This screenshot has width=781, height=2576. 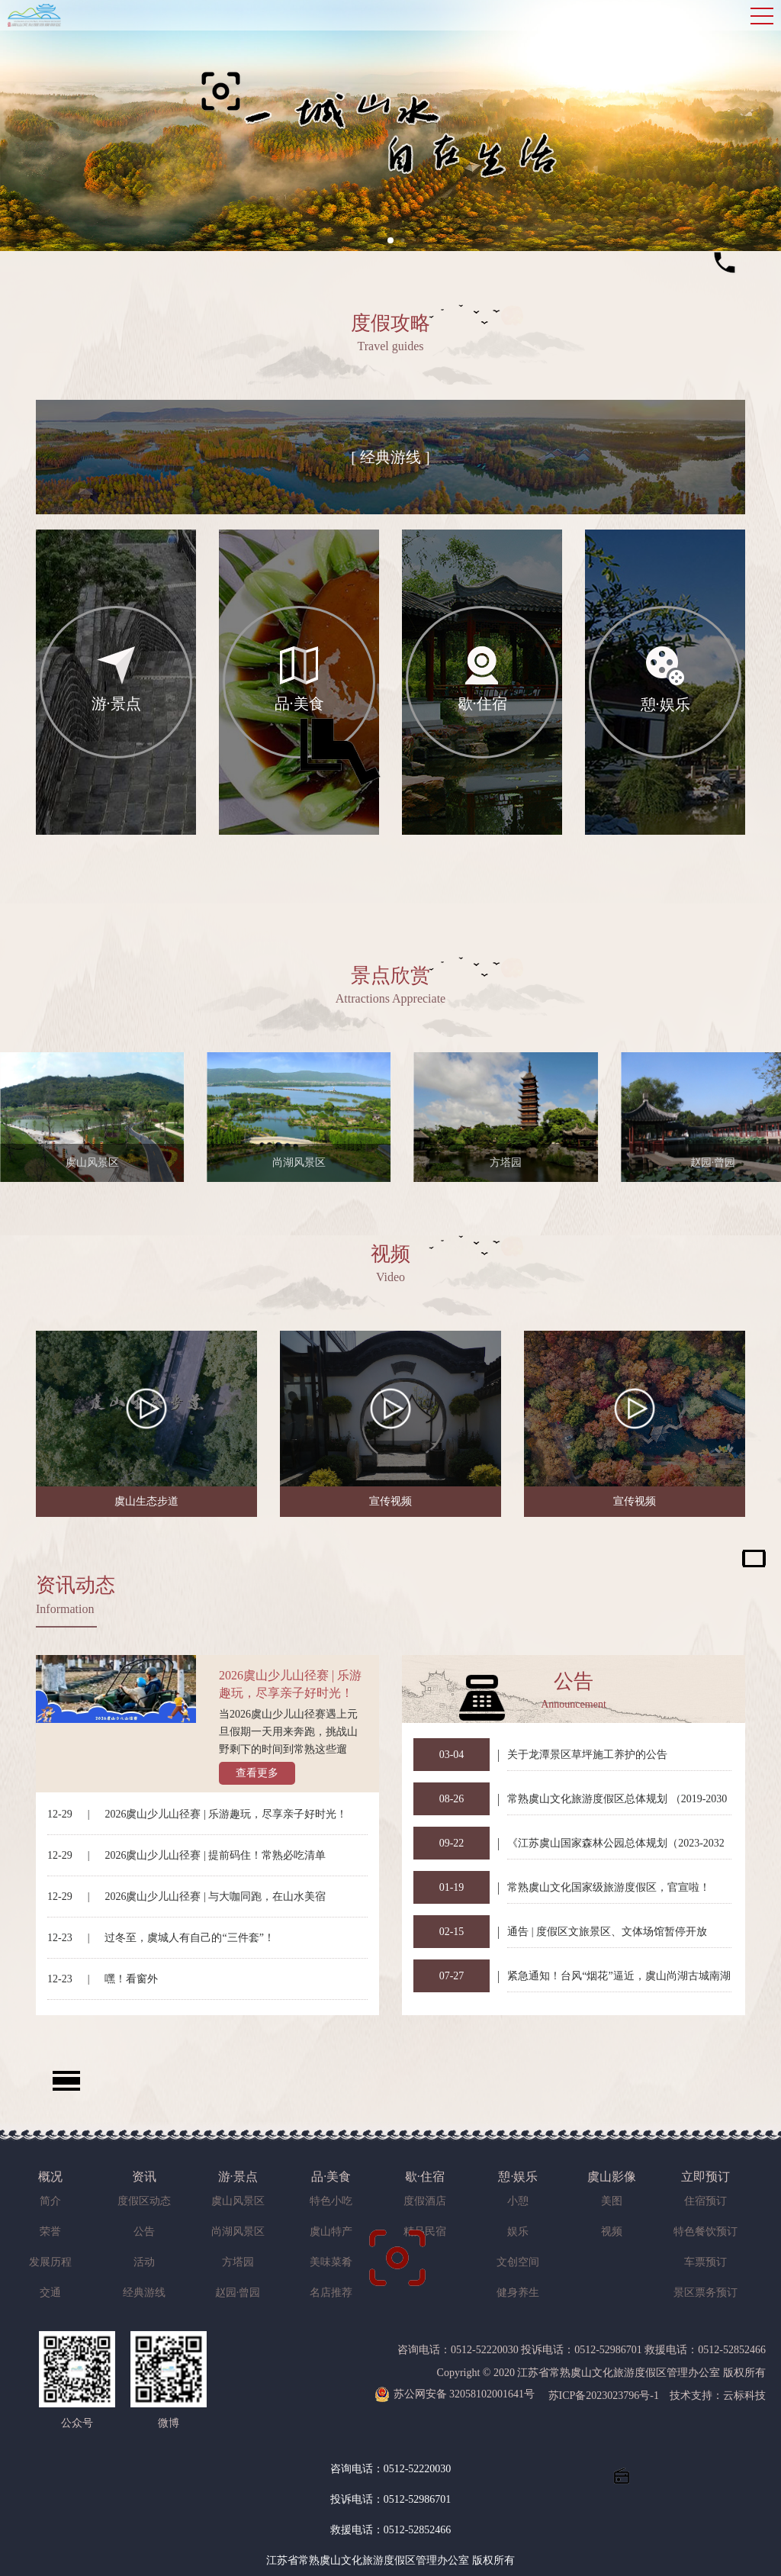 I want to click on make a phone call, so click(x=725, y=262).